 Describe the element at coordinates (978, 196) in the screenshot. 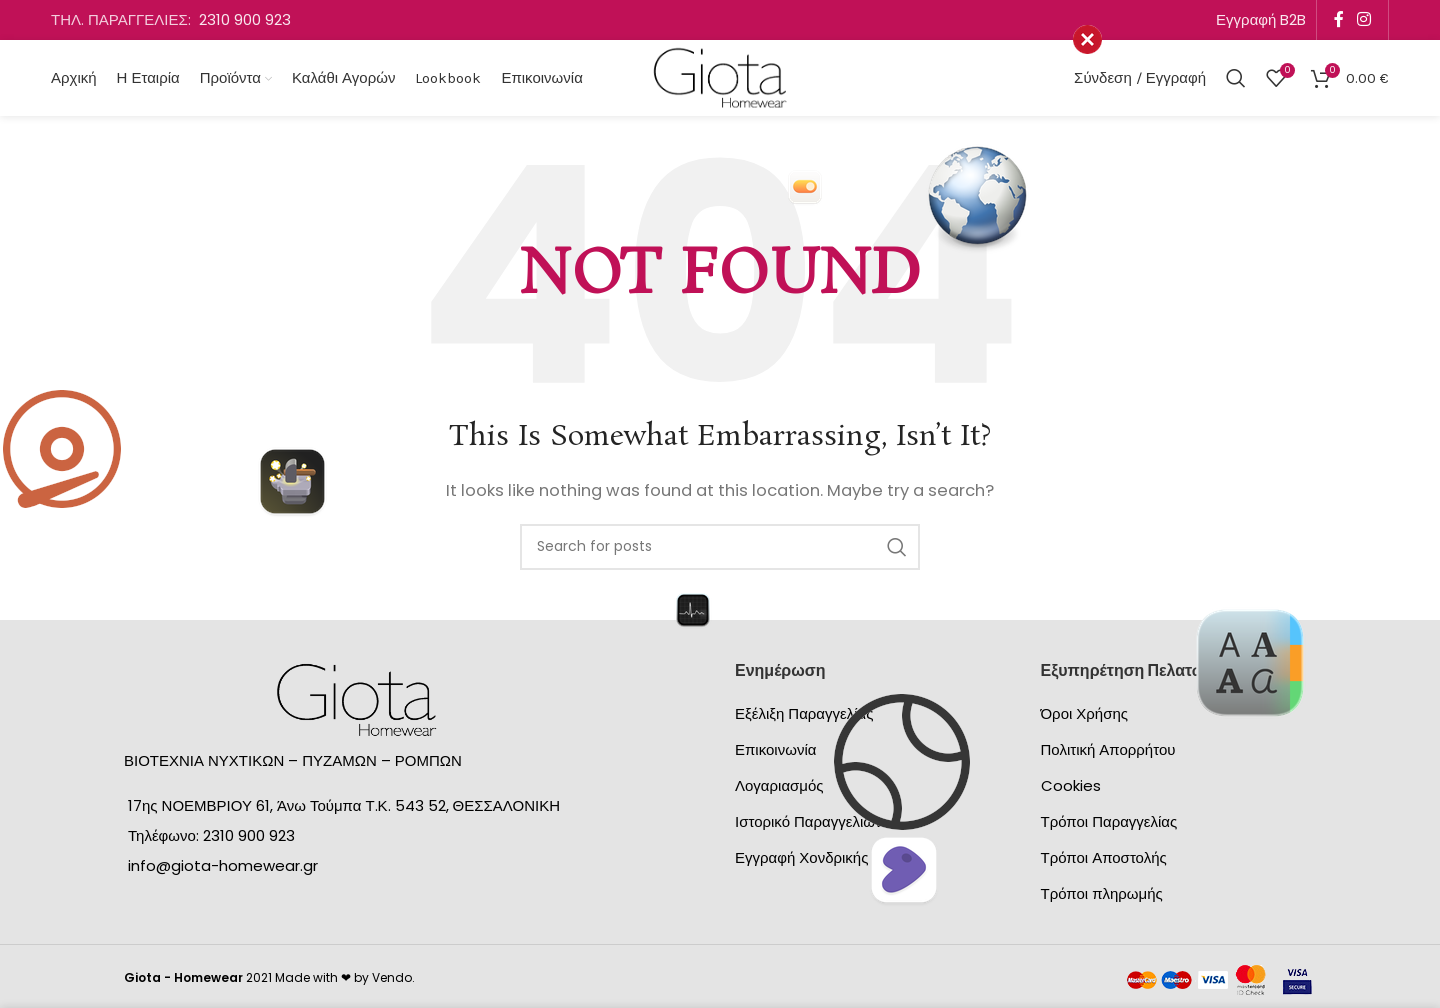

I see `access internet and web applications` at that location.